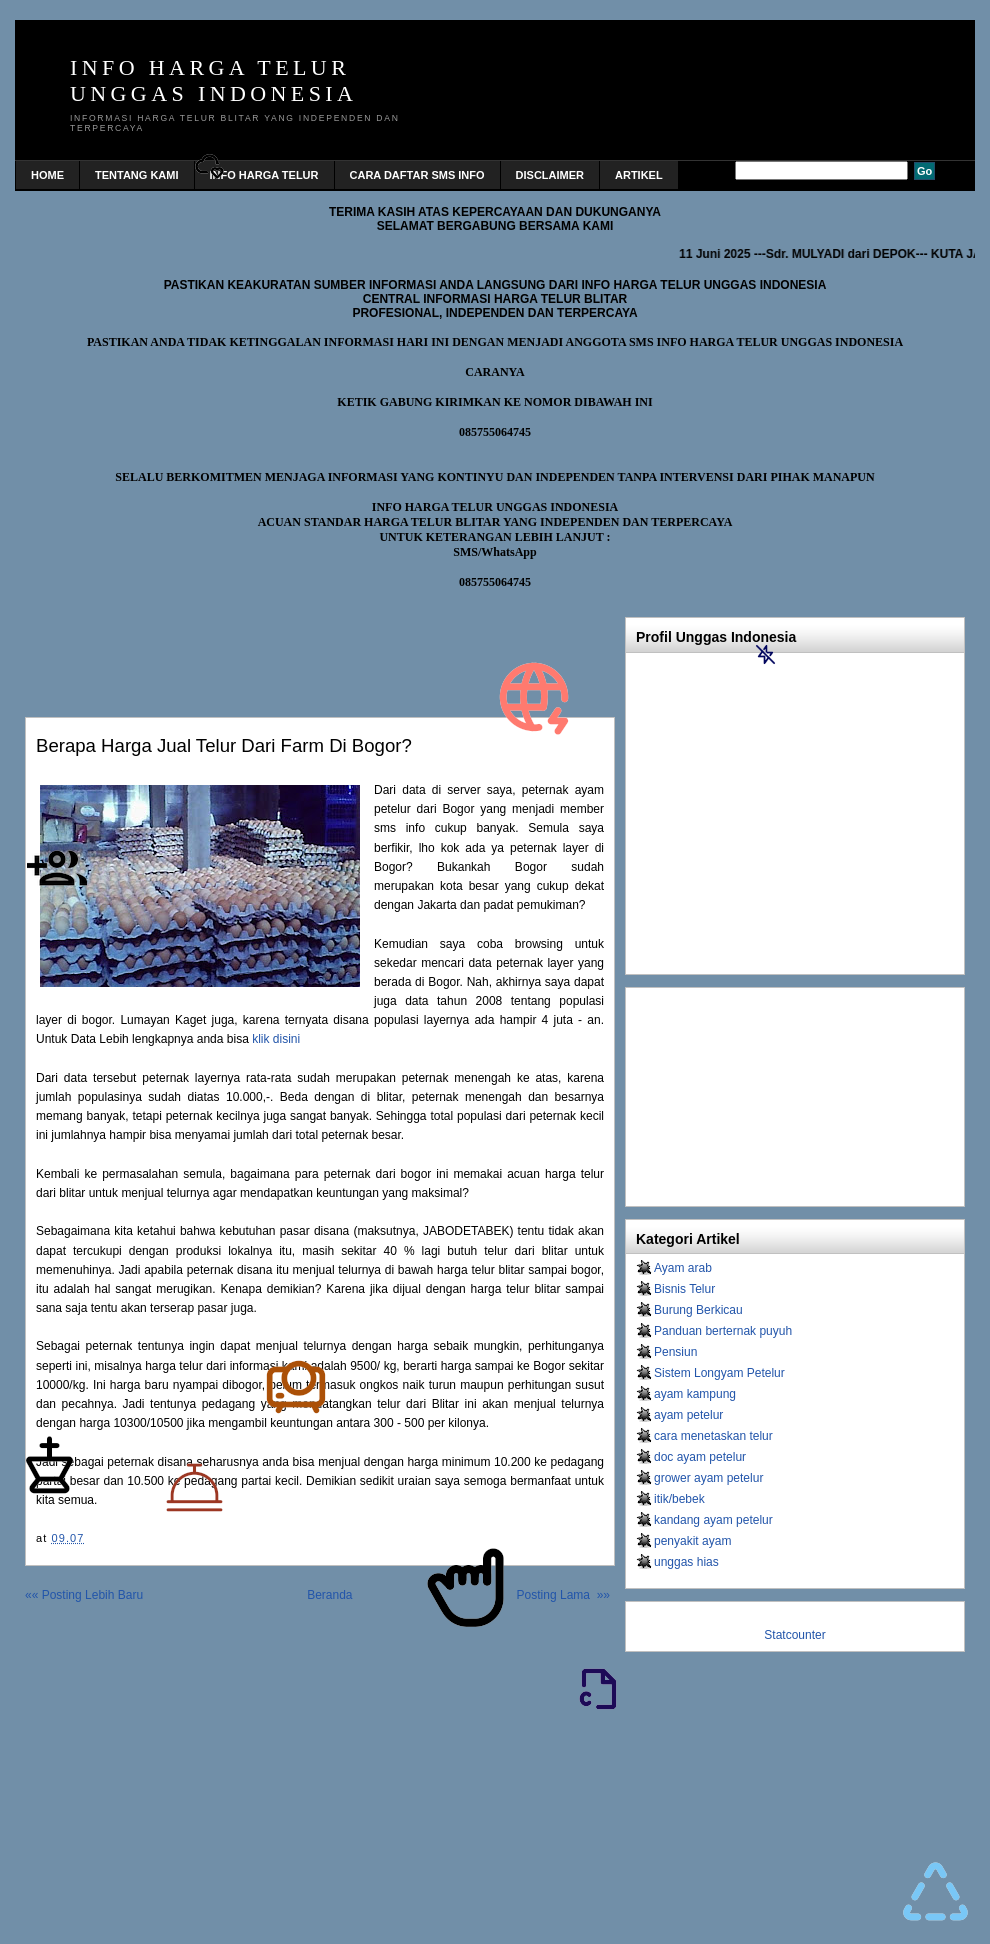  Describe the element at coordinates (466, 1581) in the screenshot. I see `pinky promise or commitment gesture` at that location.